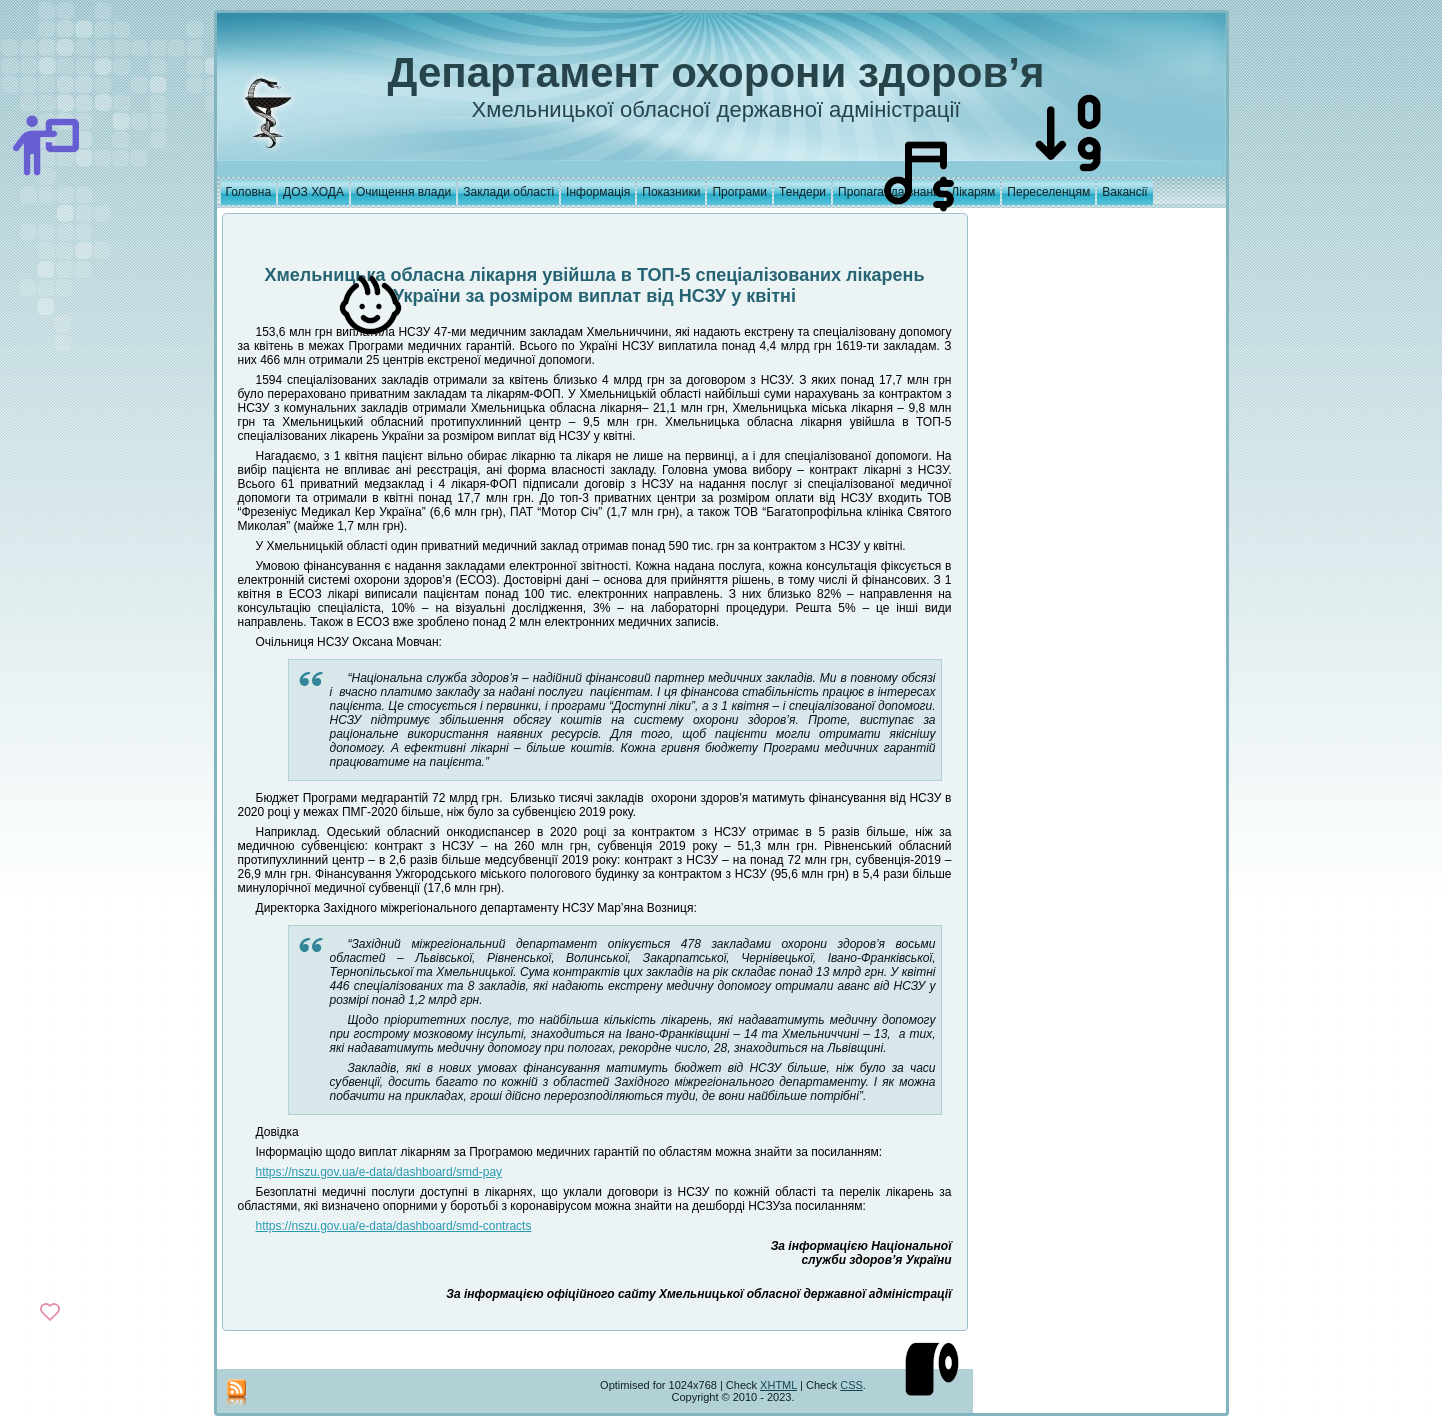  What do you see at coordinates (45, 145) in the screenshot?
I see `access presentation or teaching mode` at bounding box center [45, 145].